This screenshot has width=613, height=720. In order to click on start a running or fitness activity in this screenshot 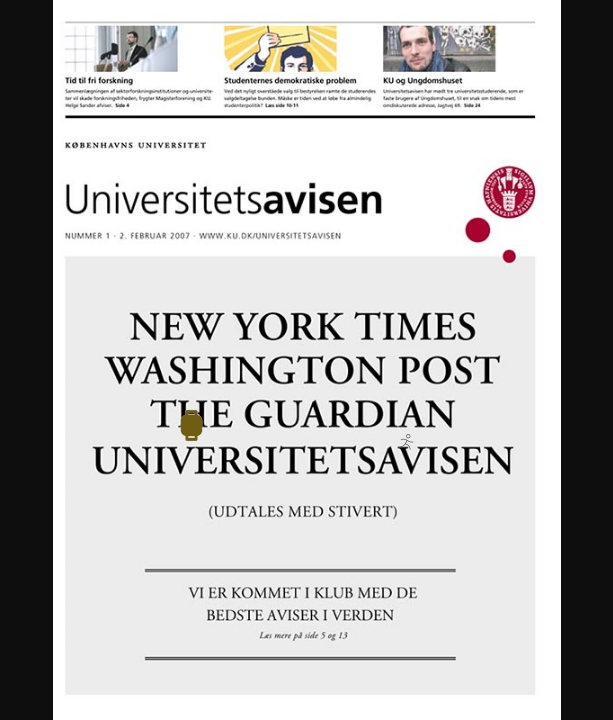, I will do `click(406, 441)`.